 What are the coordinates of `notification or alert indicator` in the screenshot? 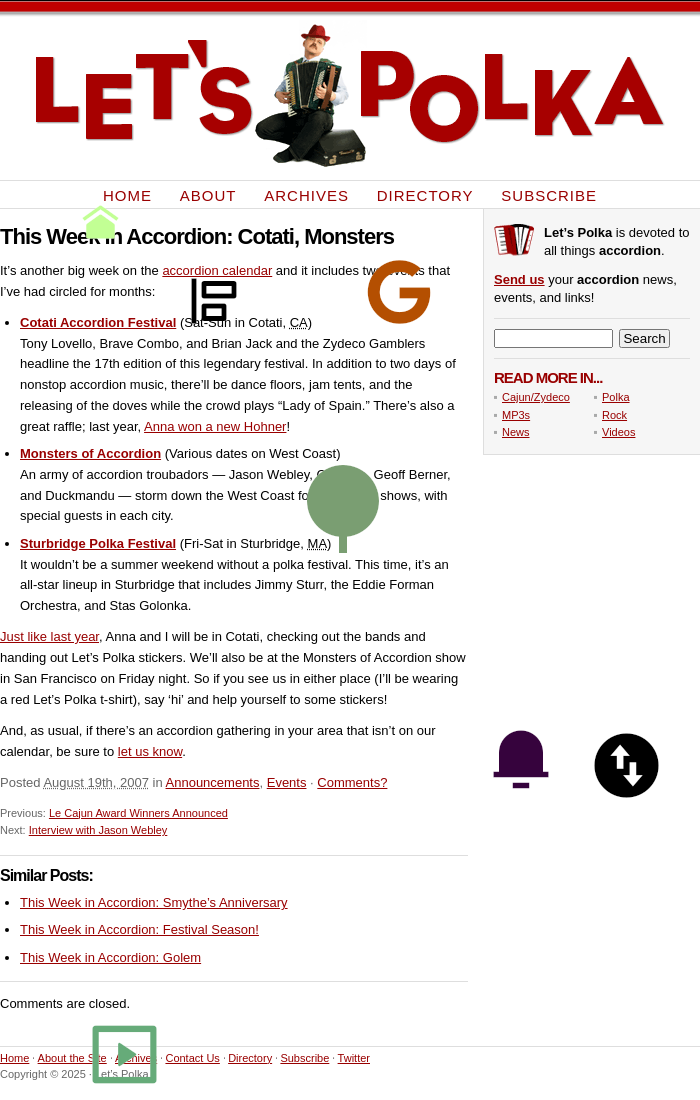 It's located at (521, 758).